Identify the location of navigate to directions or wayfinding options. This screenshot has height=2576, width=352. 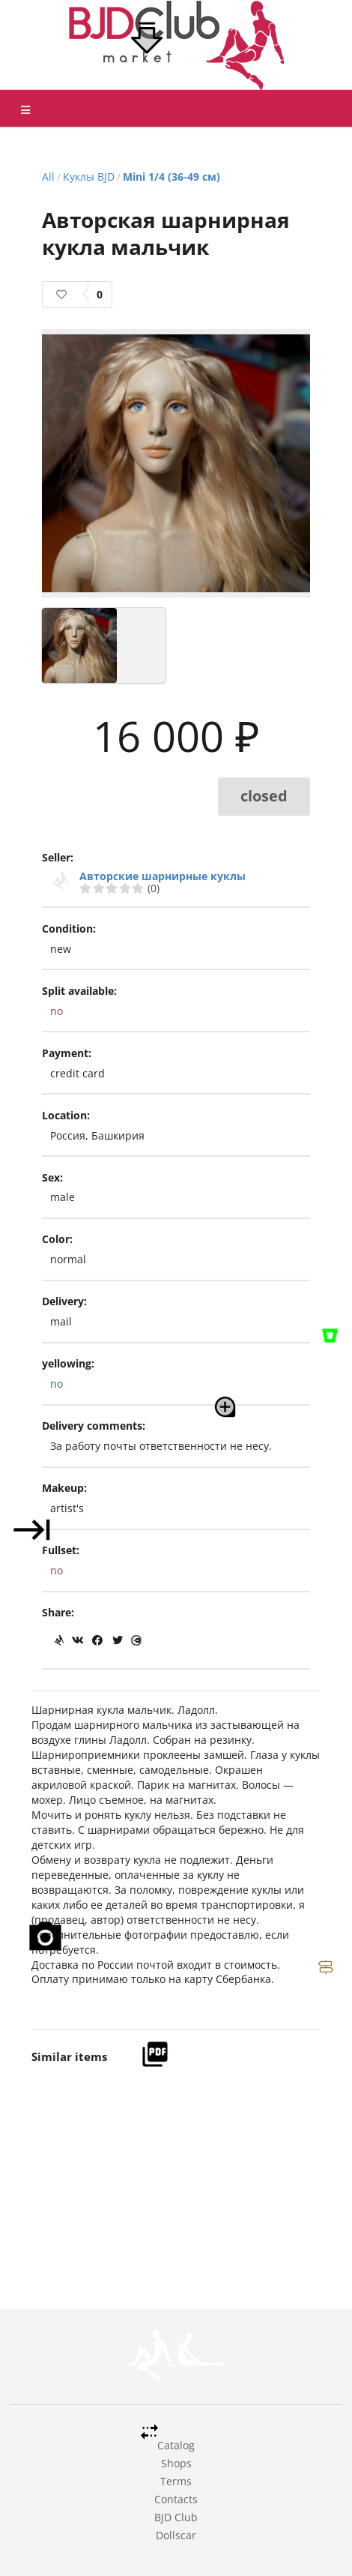
(326, 1967).